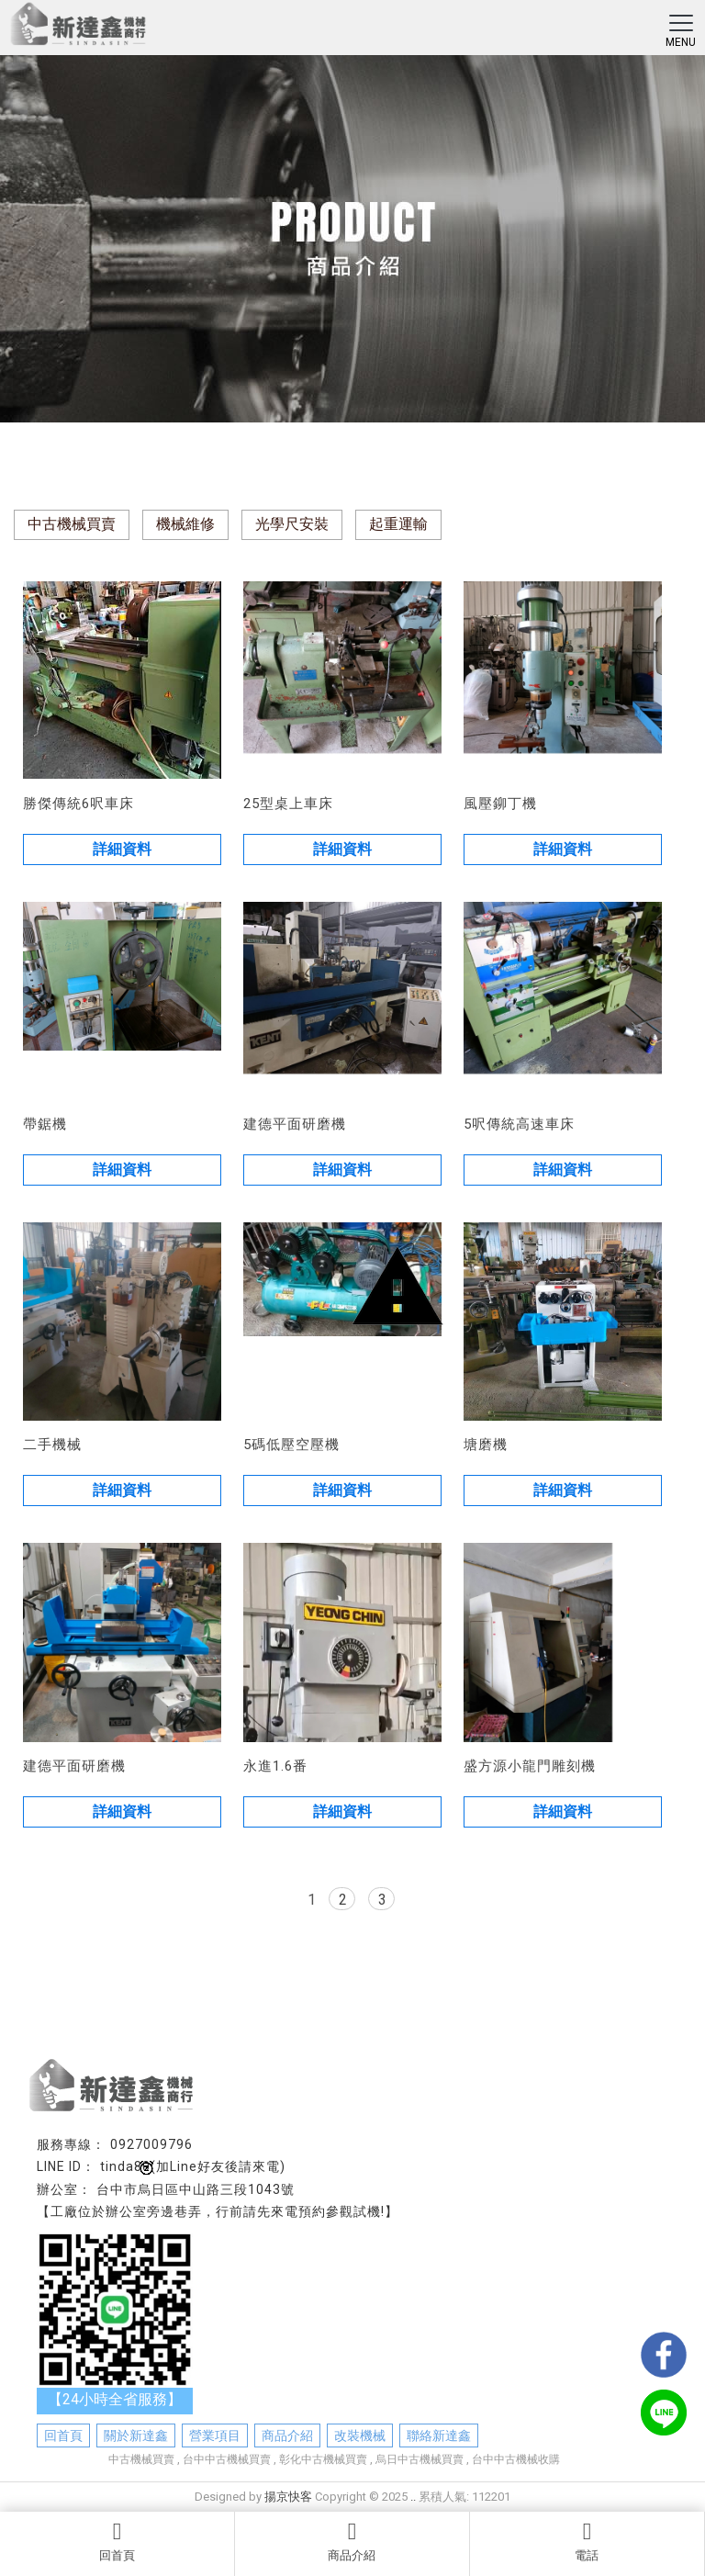  What do you see at coordinates (397, 1288) in the screenshot?
I see `indicates a warning or caution state` at bounding box center [397, 1288].